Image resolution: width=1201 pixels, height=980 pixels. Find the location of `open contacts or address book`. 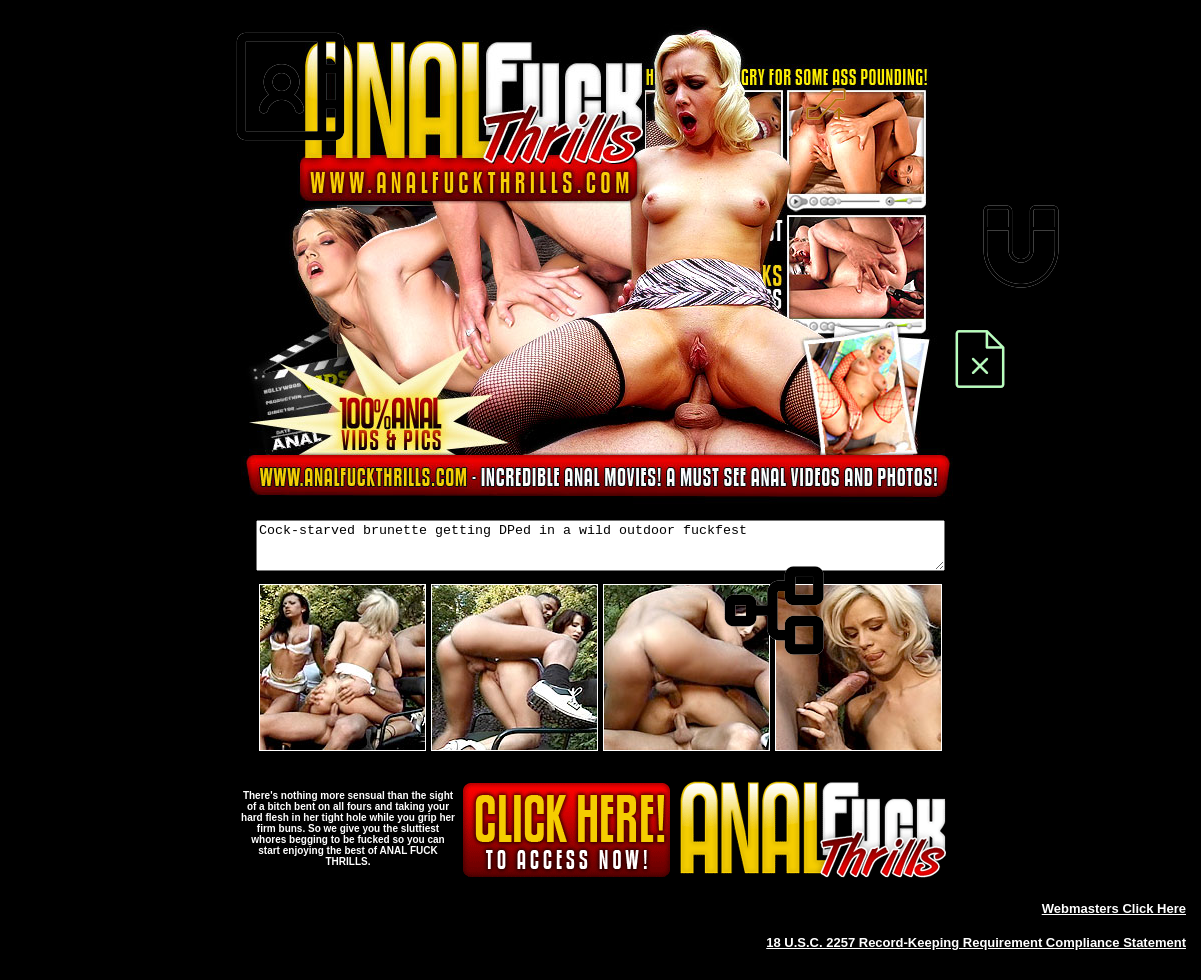

open contacts or address book is located at coordinates (290, 86).